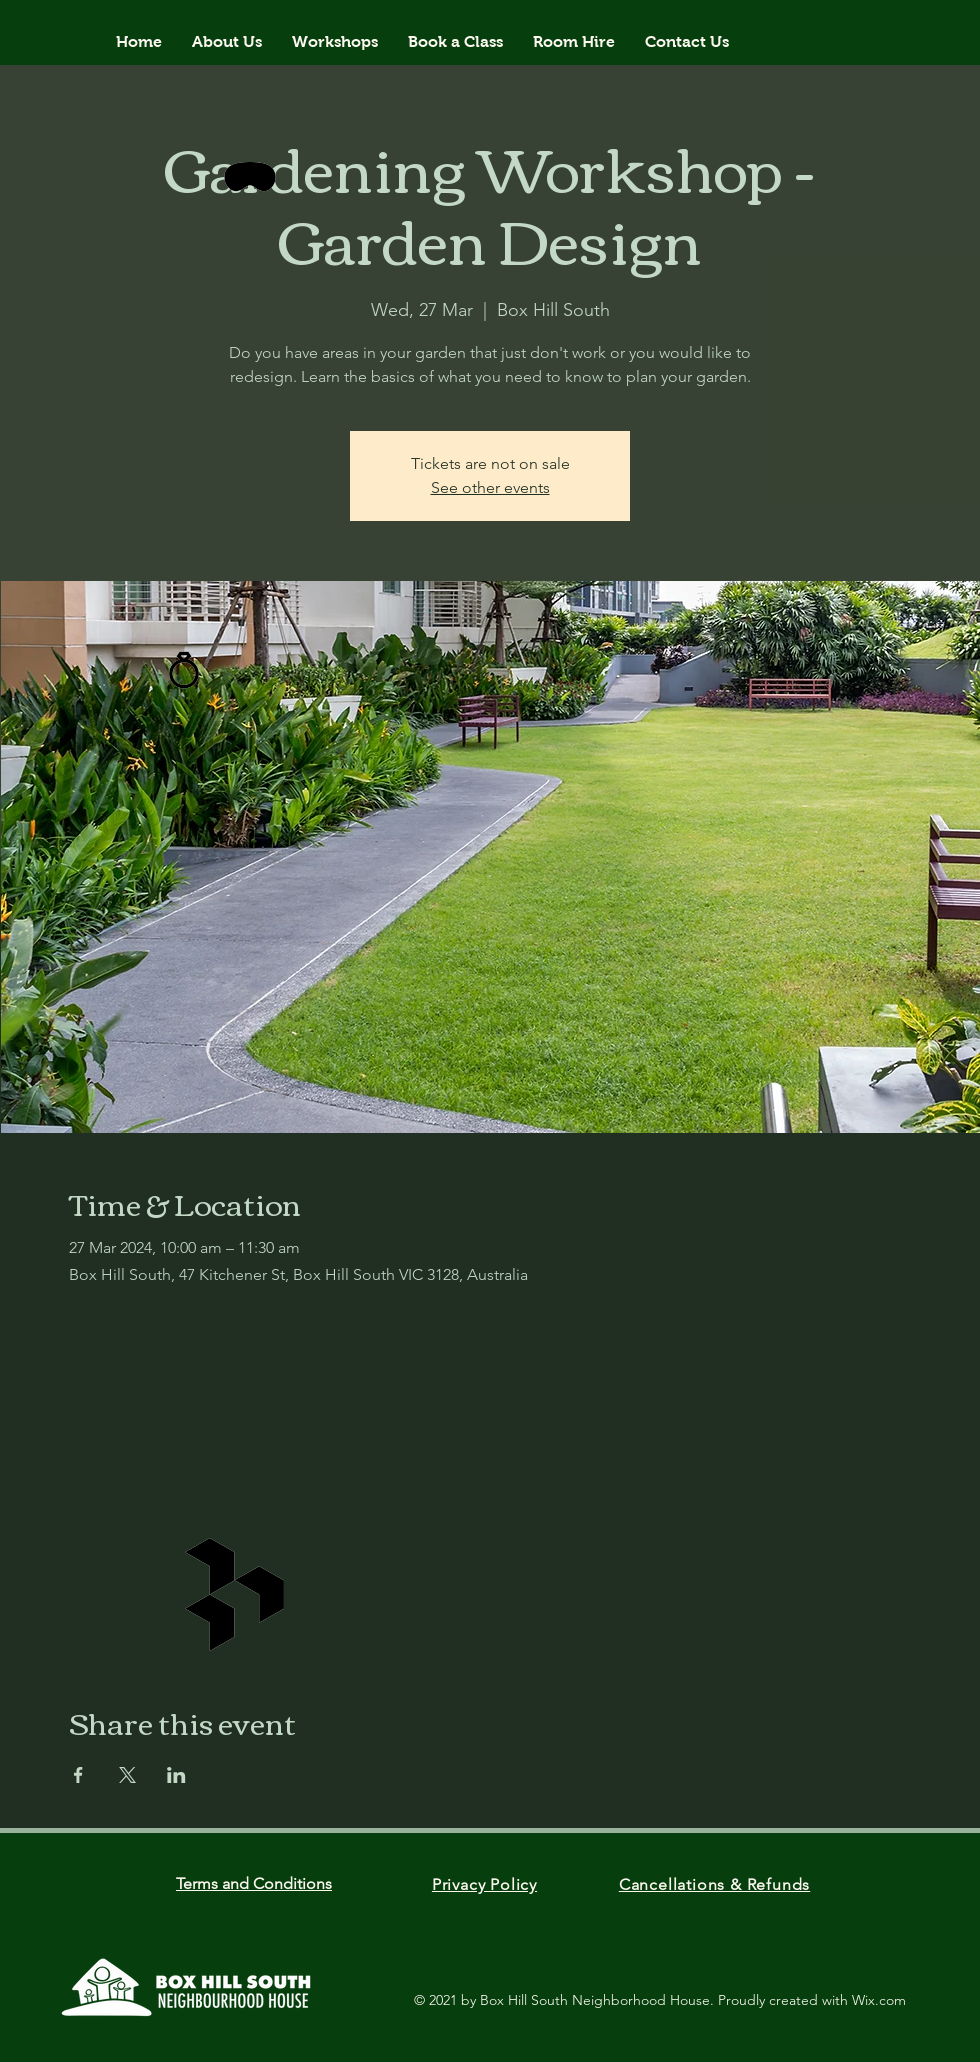 This screenshot has width=980, height=2062. I want to click on access jewelry or luxury shopping category, so click(184, 671).